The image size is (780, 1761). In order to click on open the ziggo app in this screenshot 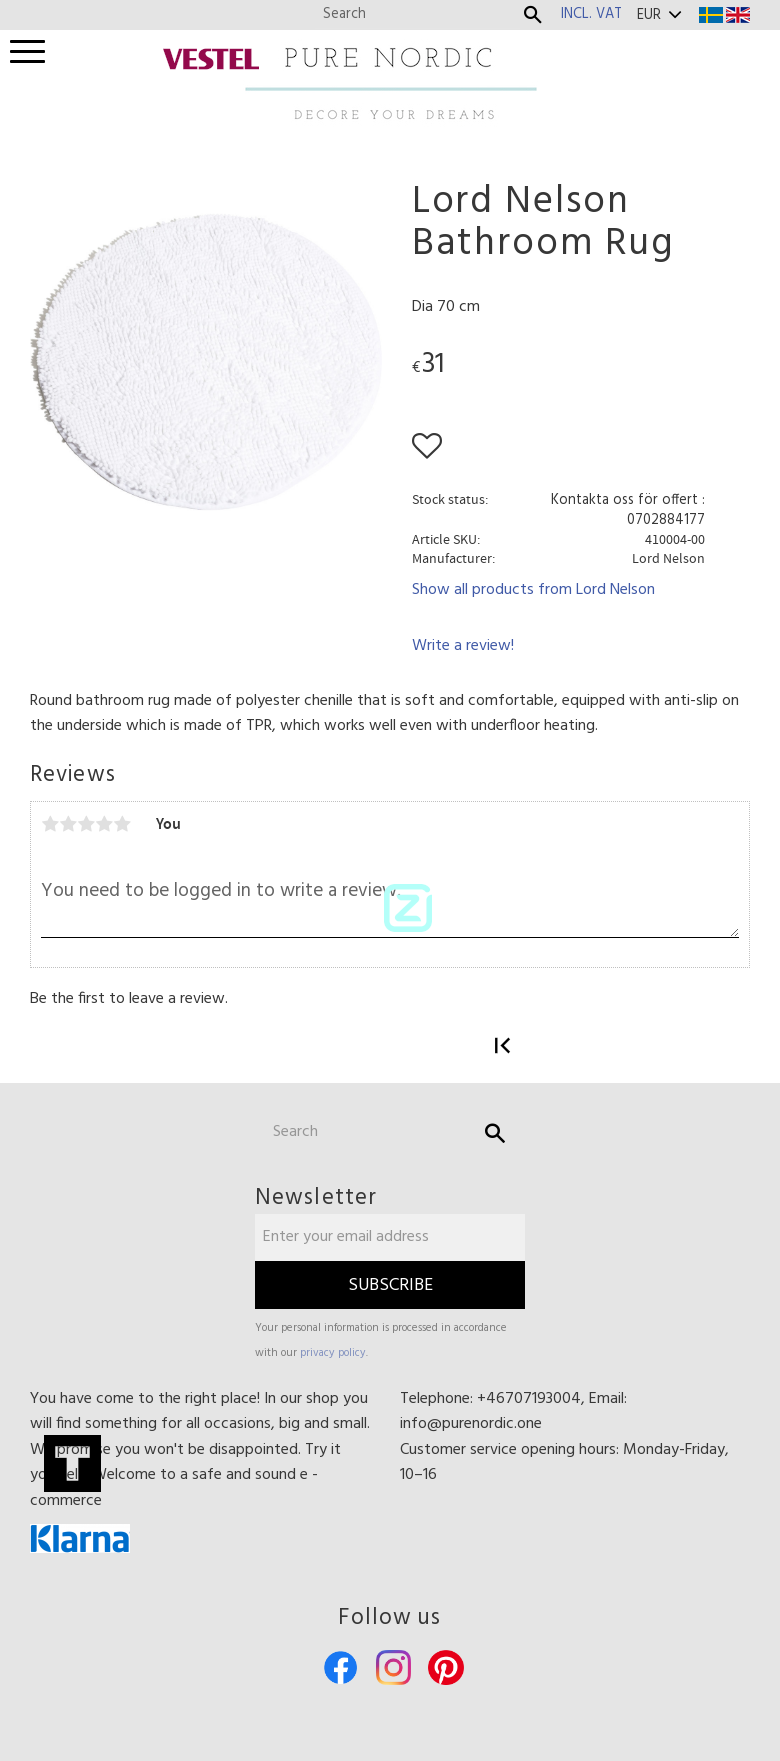, I will do `click(408, 908)`.